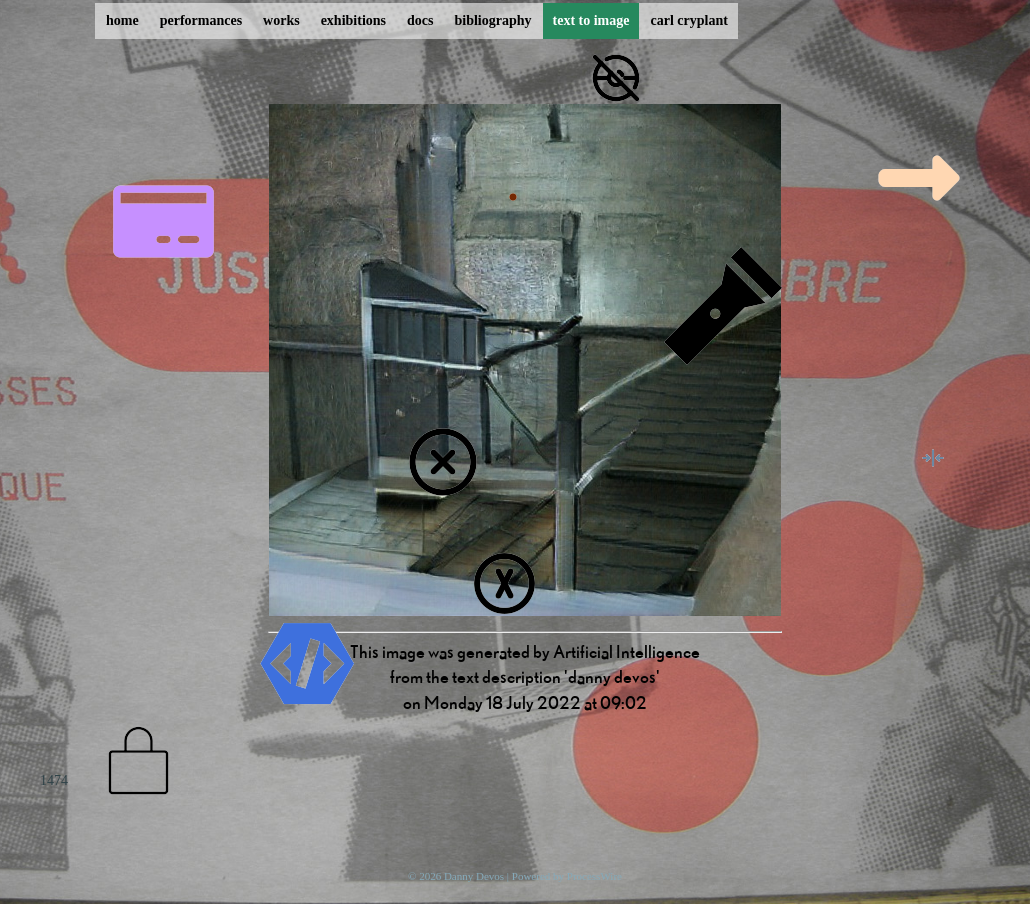 Image resolution: width=1030 pixels, height=904 pixels. What do you see at coordinates (933, 458) in the screenshot?
I see `collapse or minimize a horizontal panel` at bounding box center [933, 458].